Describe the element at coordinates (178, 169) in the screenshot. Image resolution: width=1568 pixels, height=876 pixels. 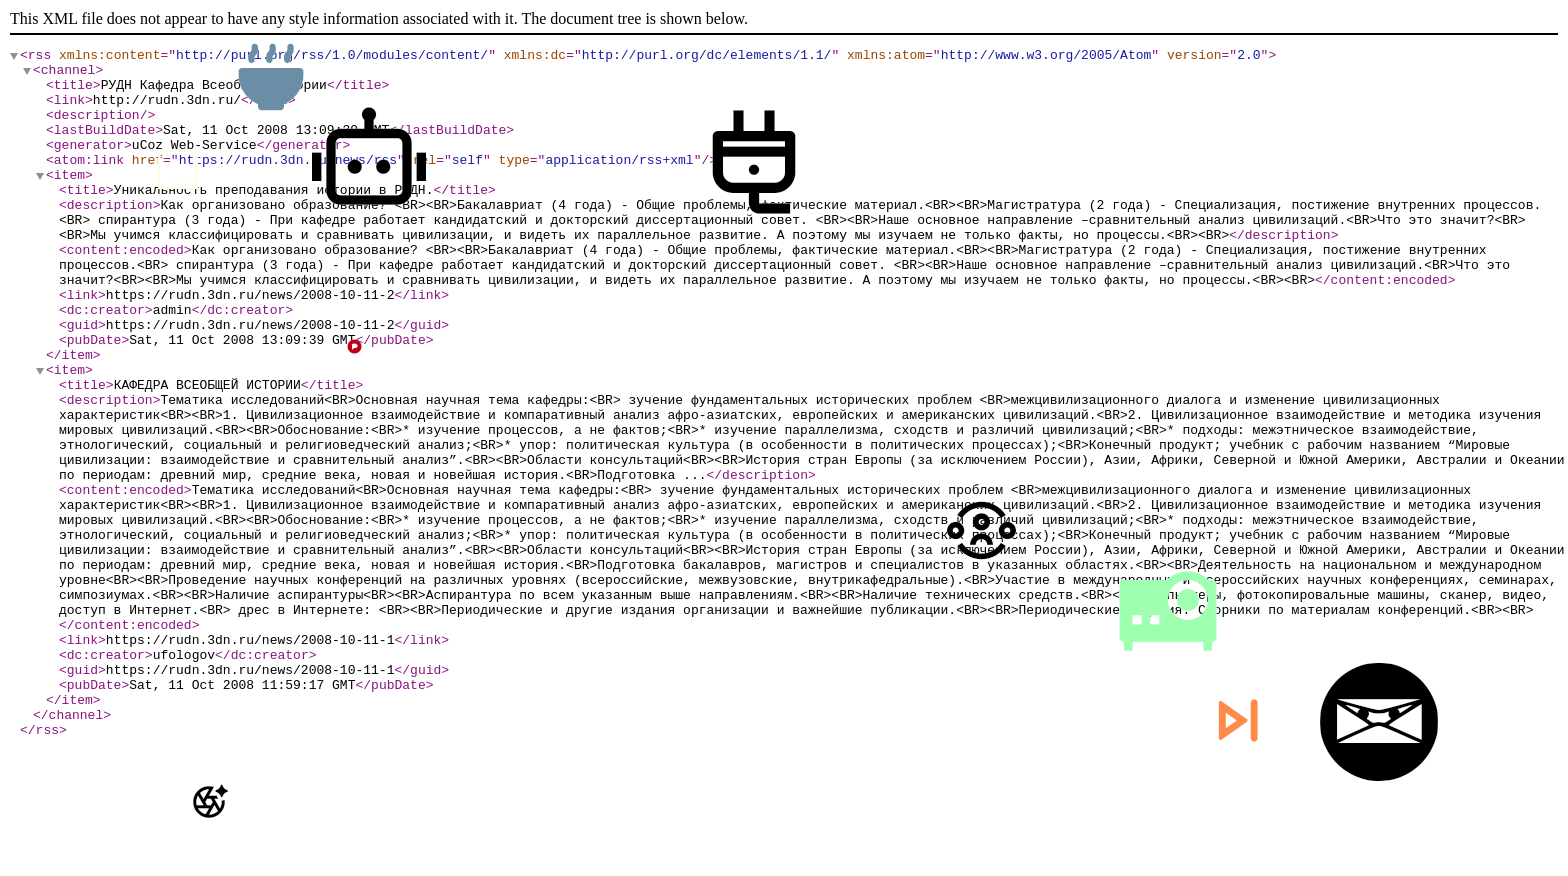
I see `raylib game development library logo` at that location.